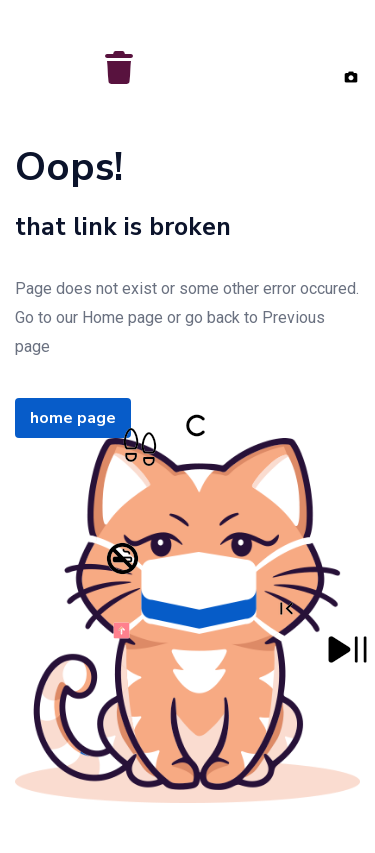 The image size is (375, 853). Describe the element at coordinates (122, 558) in the screenshot. I see `indicates a no smoking zone or area` at that location.